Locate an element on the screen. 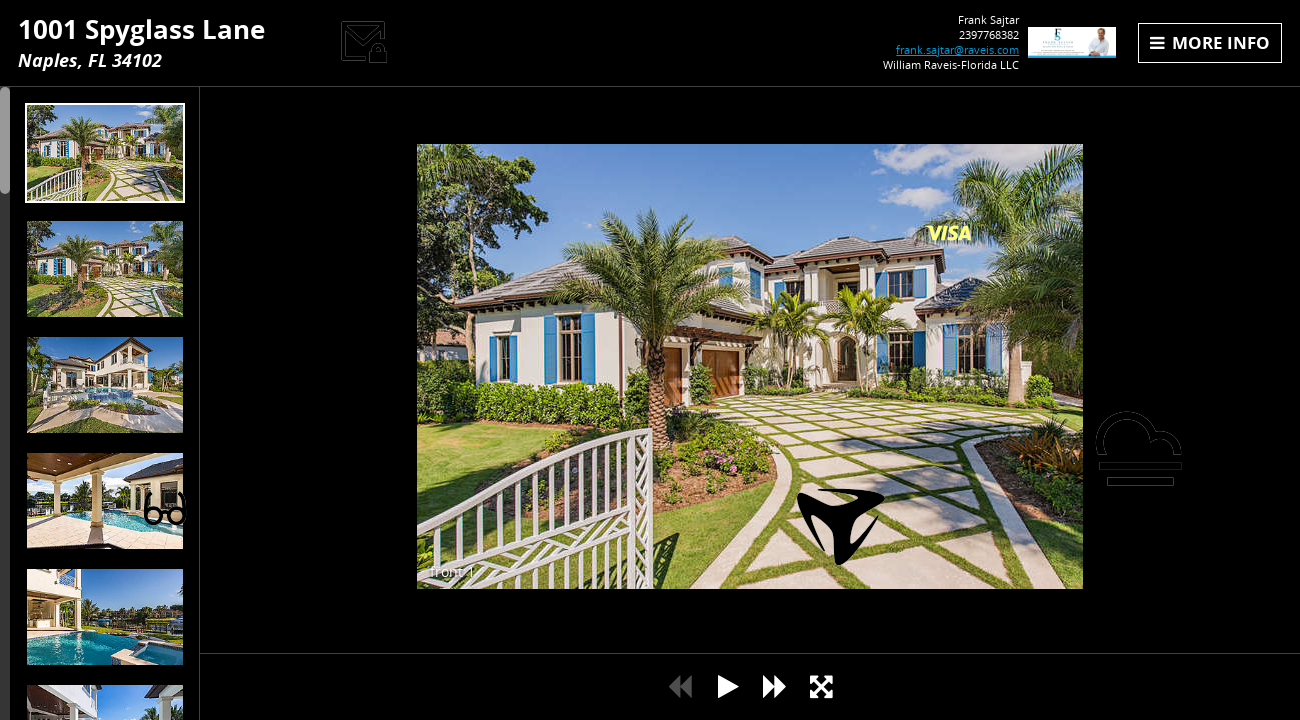  pay with visa card is located at coordinates (948, 233).